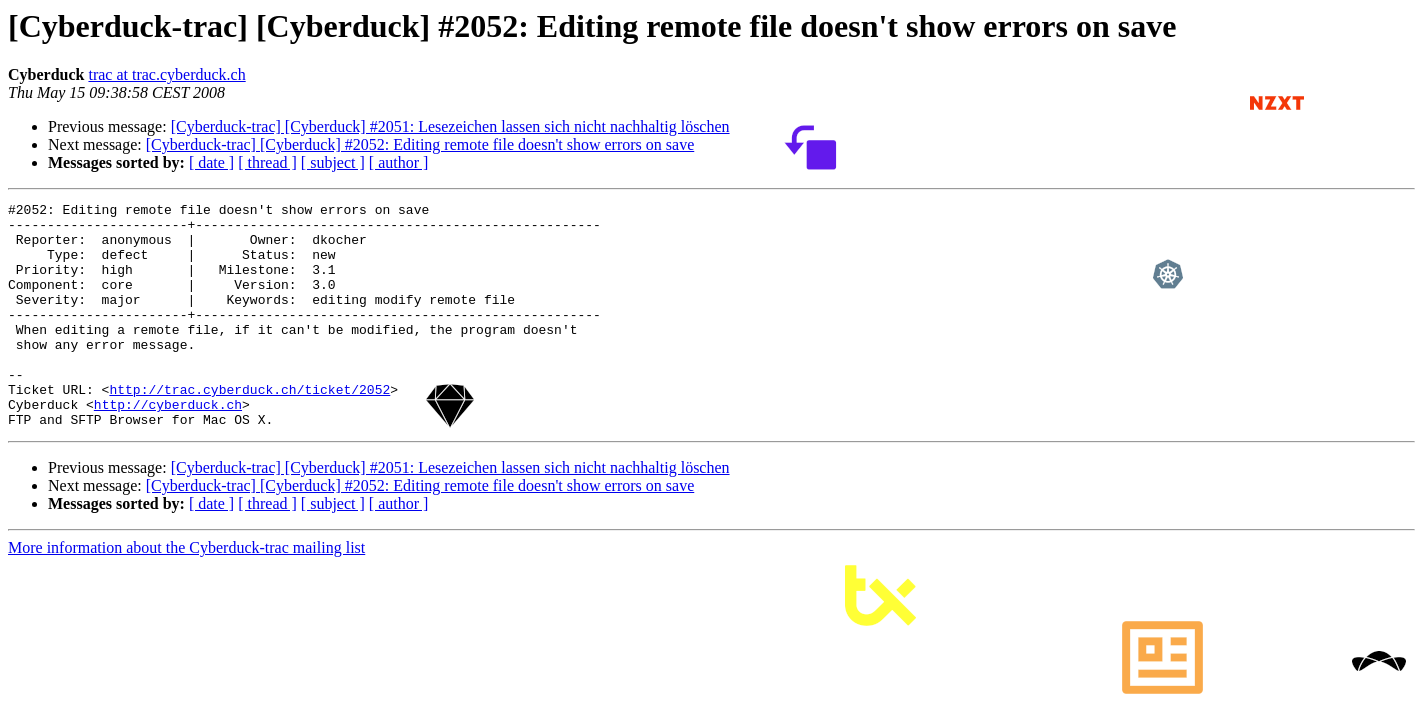  What do you see at coordinates (1379, 661) in the screenshot?
I see `topcoder logo - link to competitive programming platform` at bounding box center [1379, 661].